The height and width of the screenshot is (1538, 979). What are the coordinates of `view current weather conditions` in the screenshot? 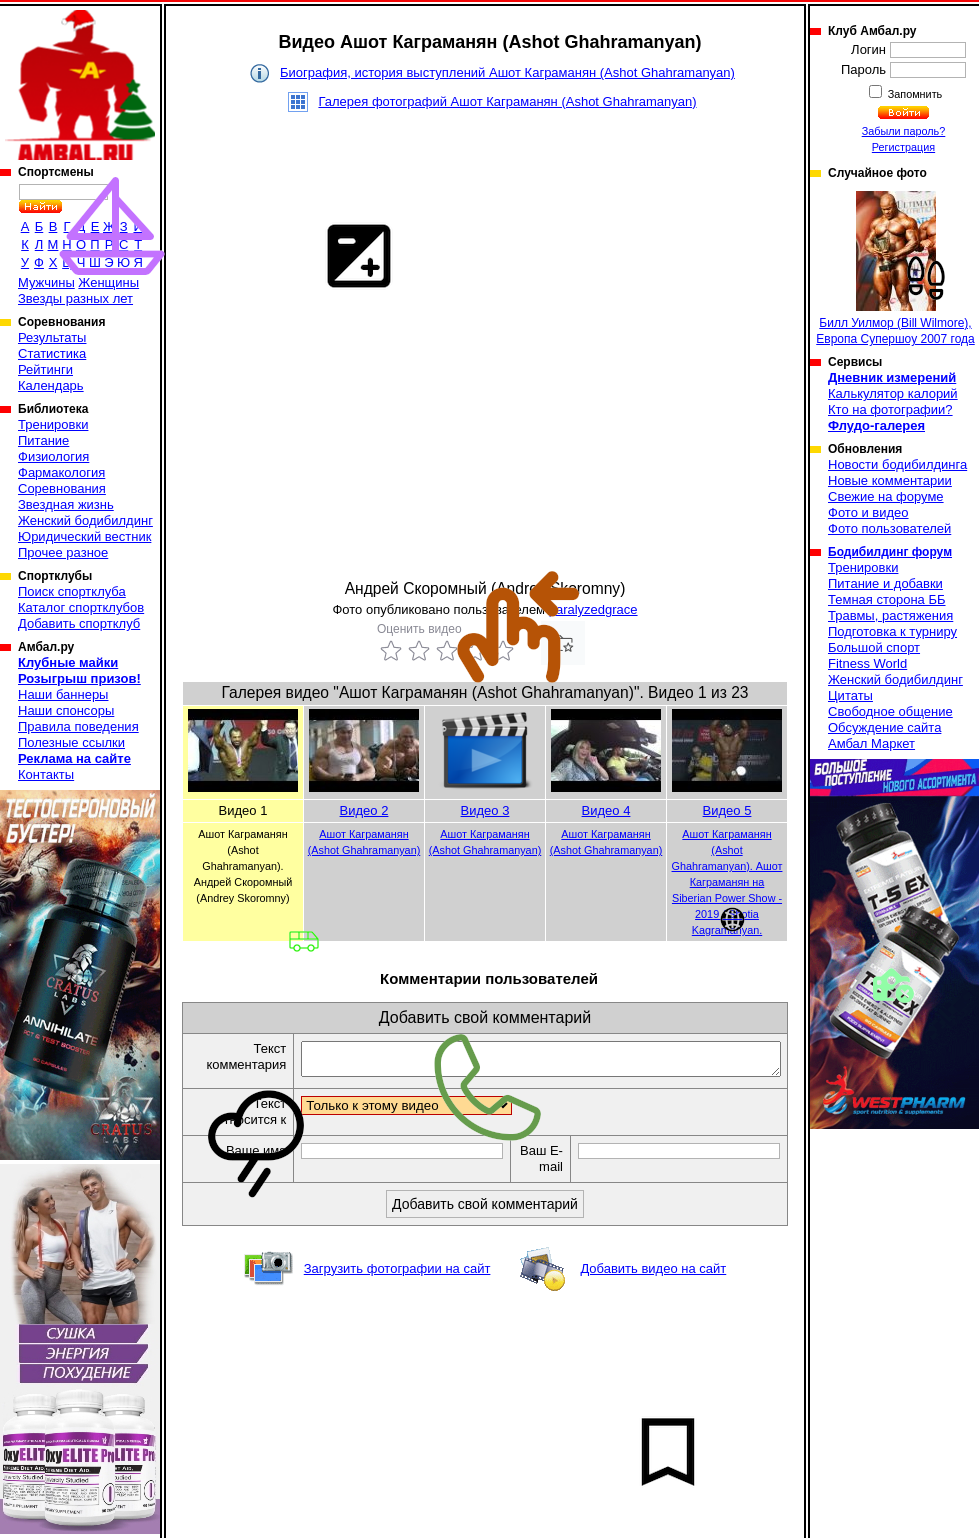 It's located at (256, 1142).